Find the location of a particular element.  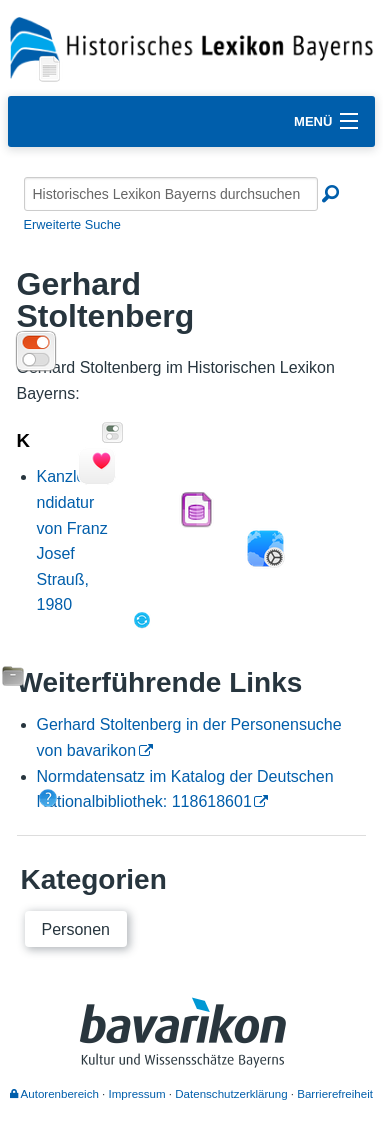

open gnome tweaks to customize system settings is located at coordinates (36, 351).